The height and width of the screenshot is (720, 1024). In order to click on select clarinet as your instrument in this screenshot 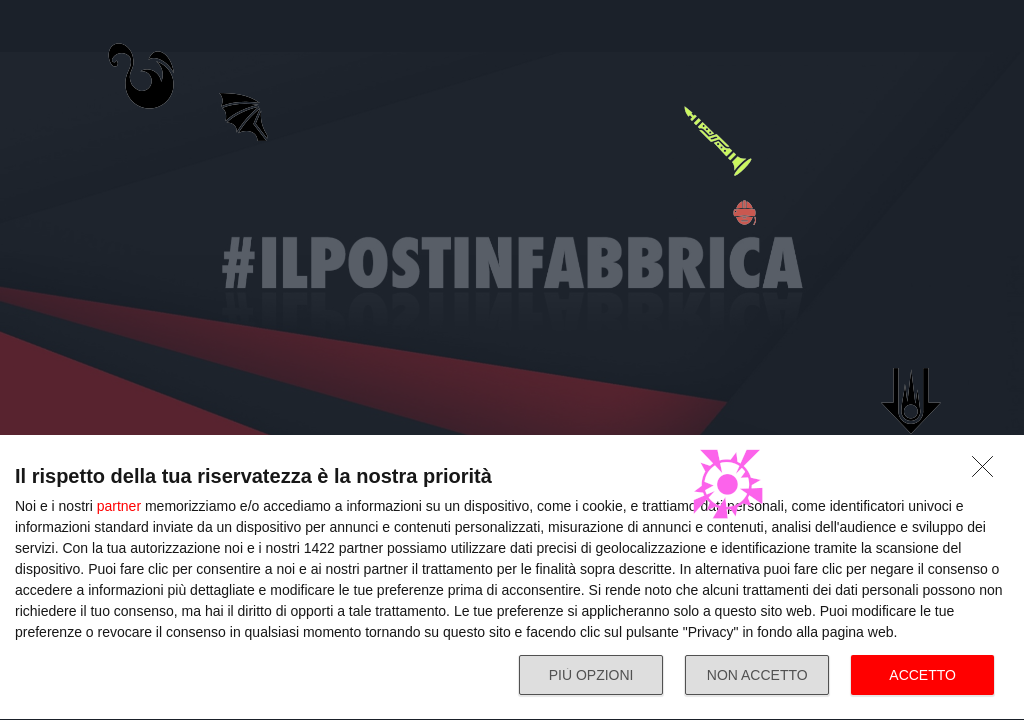, I will do `click(718, 141)`.